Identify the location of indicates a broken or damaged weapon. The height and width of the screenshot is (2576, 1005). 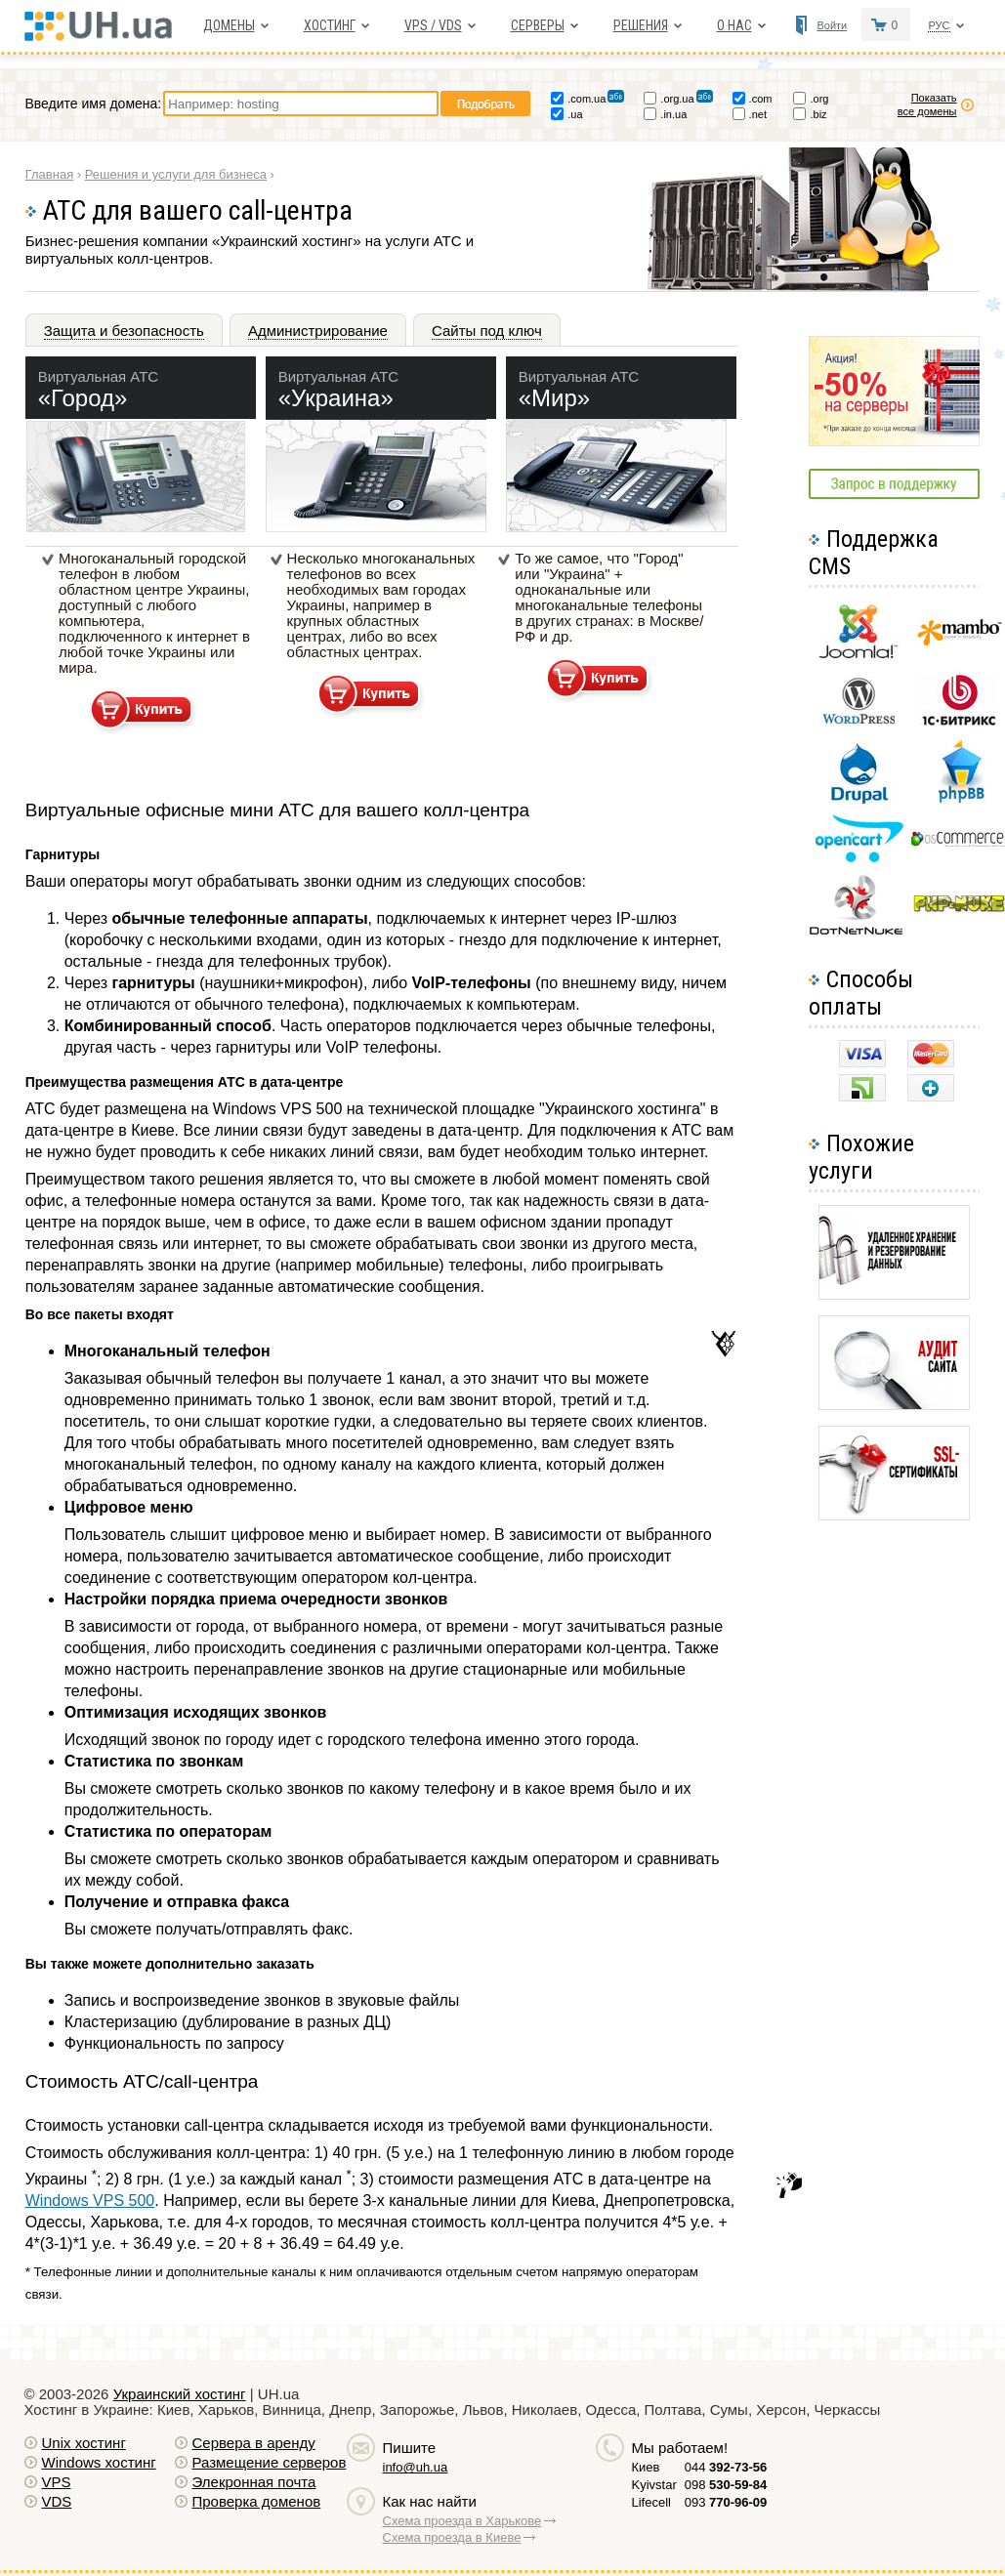
(788, 2184).